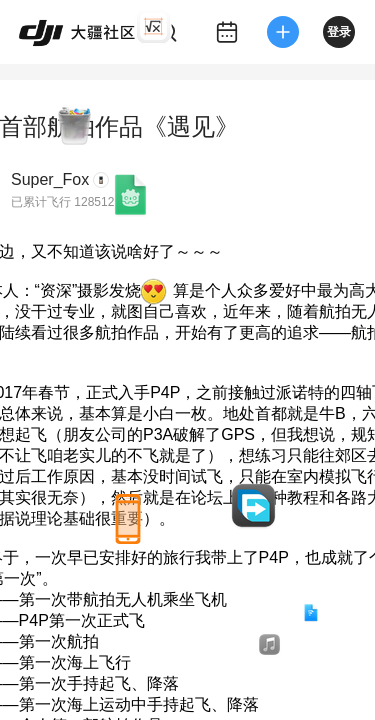  What do you see at coordinates (74, 126) in the screenshot?
I see `trash bin containing deleted items` at bounding box center [74, 126].